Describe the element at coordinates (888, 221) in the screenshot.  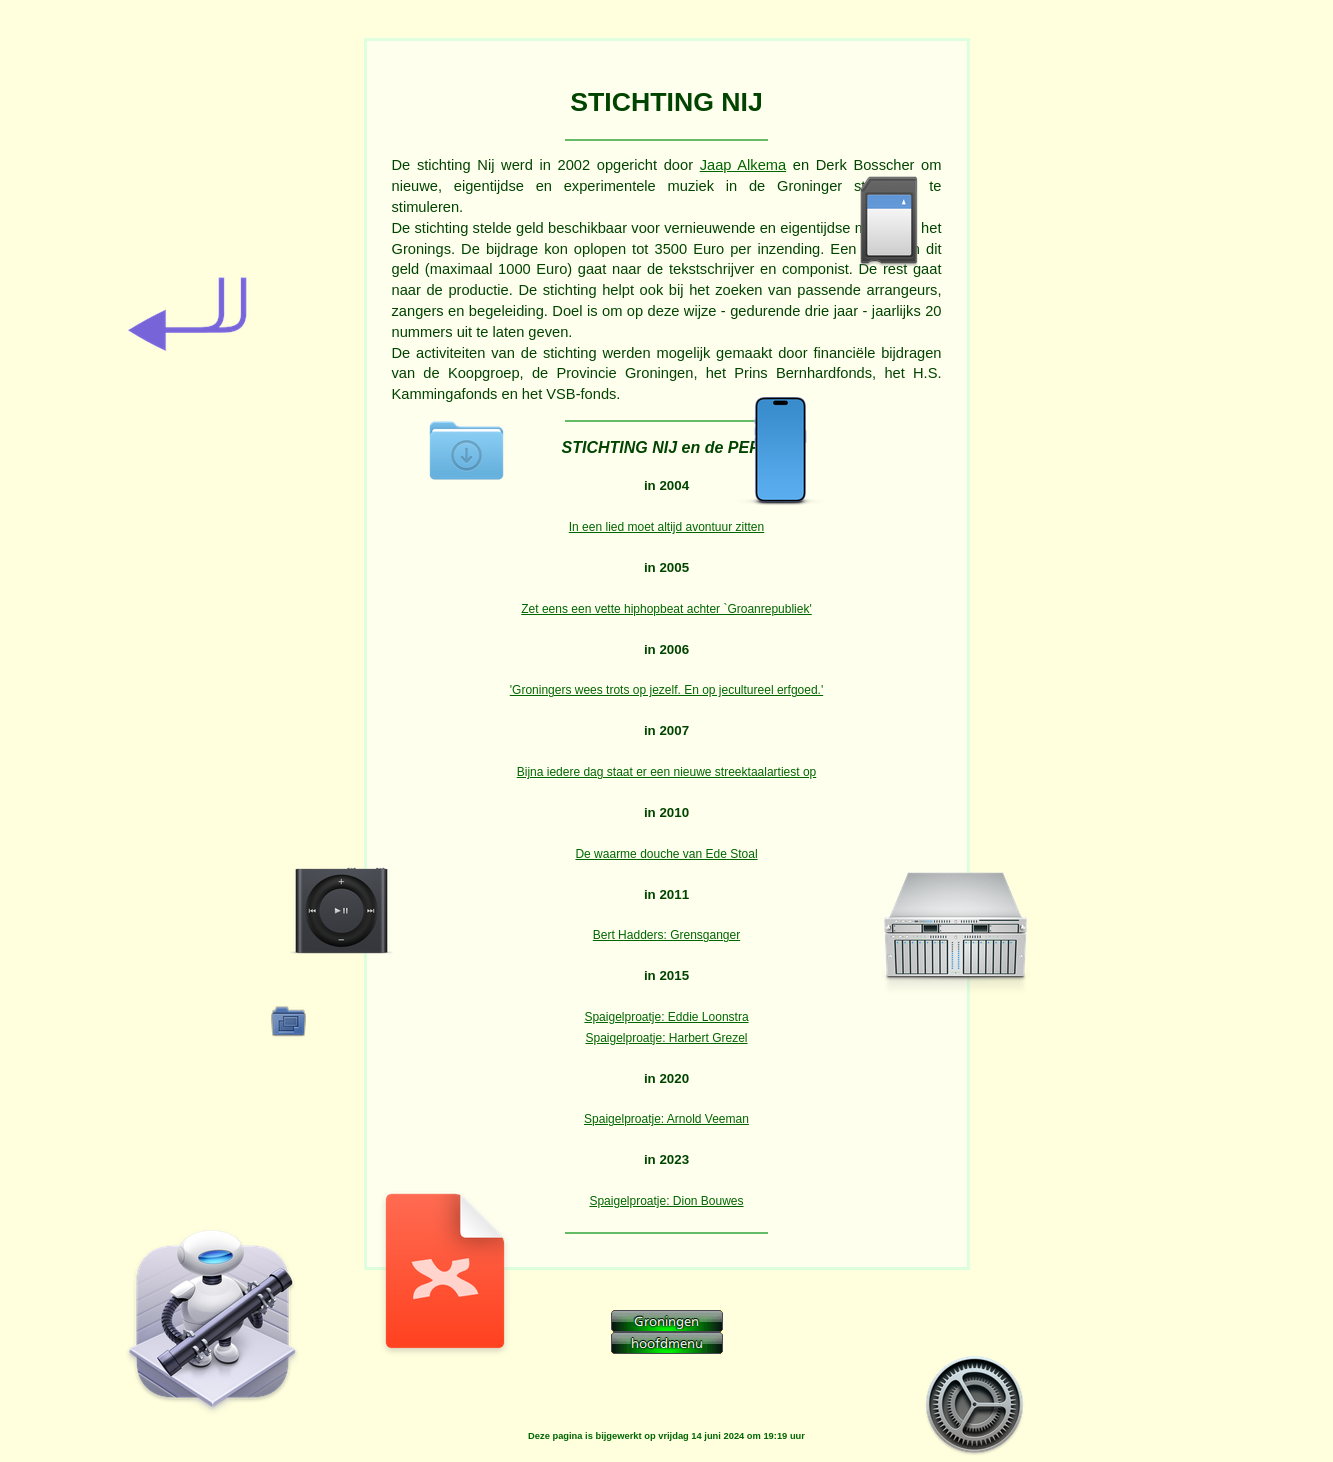
I see `memory stick pro duo storage device` at that location.